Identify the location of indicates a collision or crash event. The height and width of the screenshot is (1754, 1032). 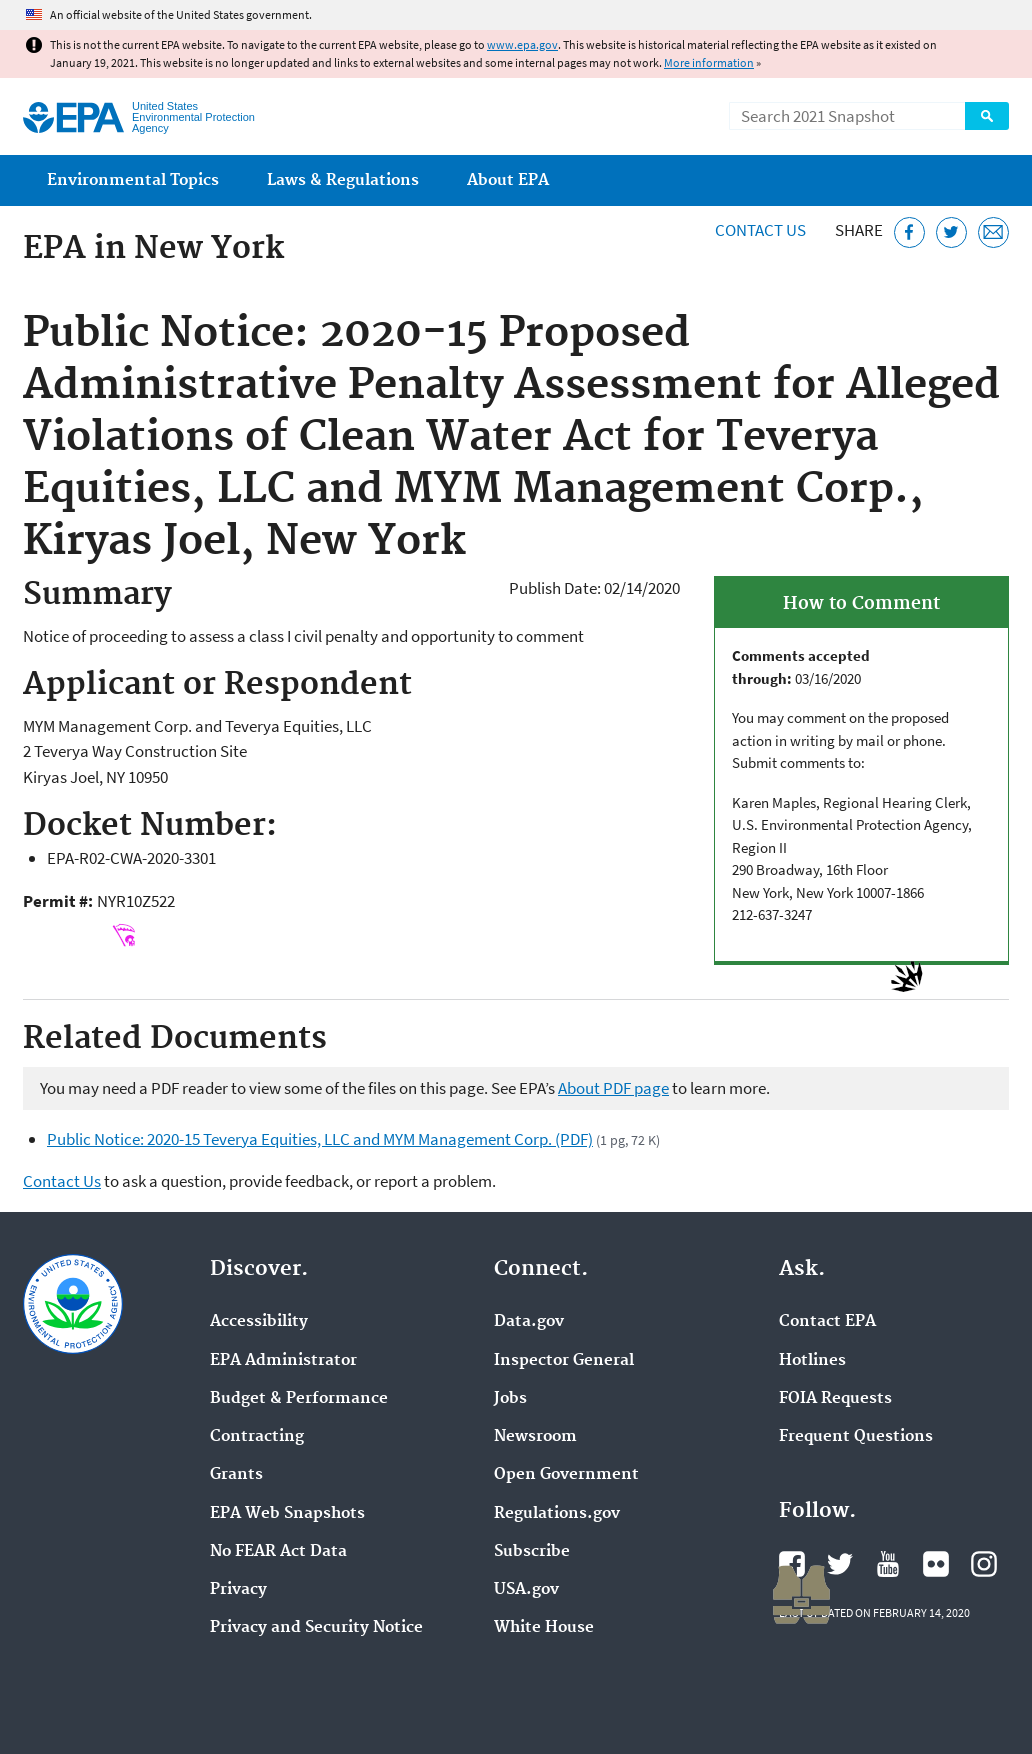
(907, 977).